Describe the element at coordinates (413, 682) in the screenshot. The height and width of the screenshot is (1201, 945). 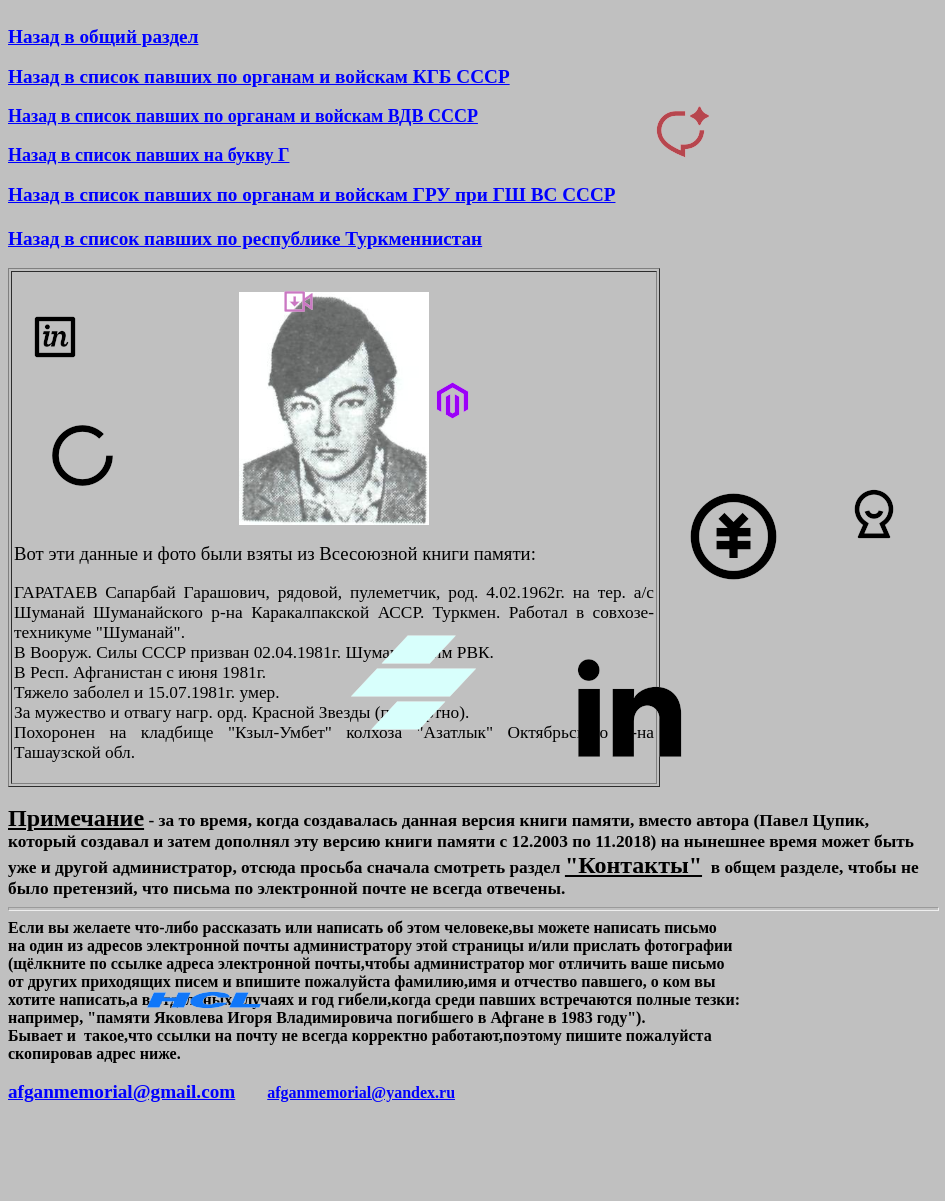
I see `stencil brand logo` at that location.